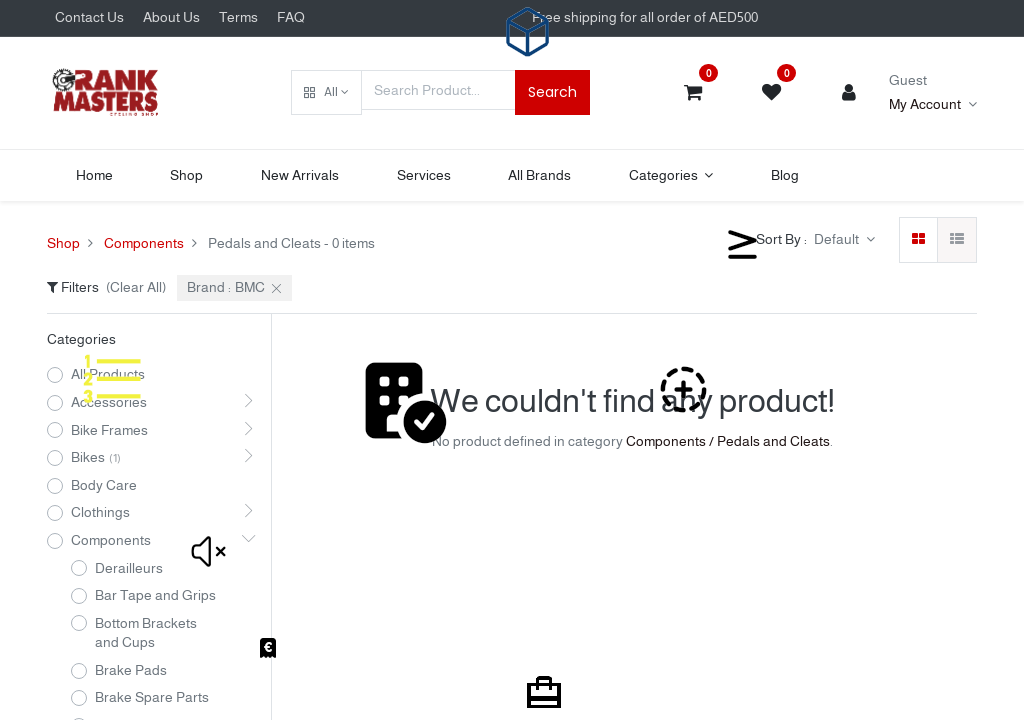  Describe the element at coordinates (544, 693) in the screenshot. I see `access travel documents or itinerary` at that location.